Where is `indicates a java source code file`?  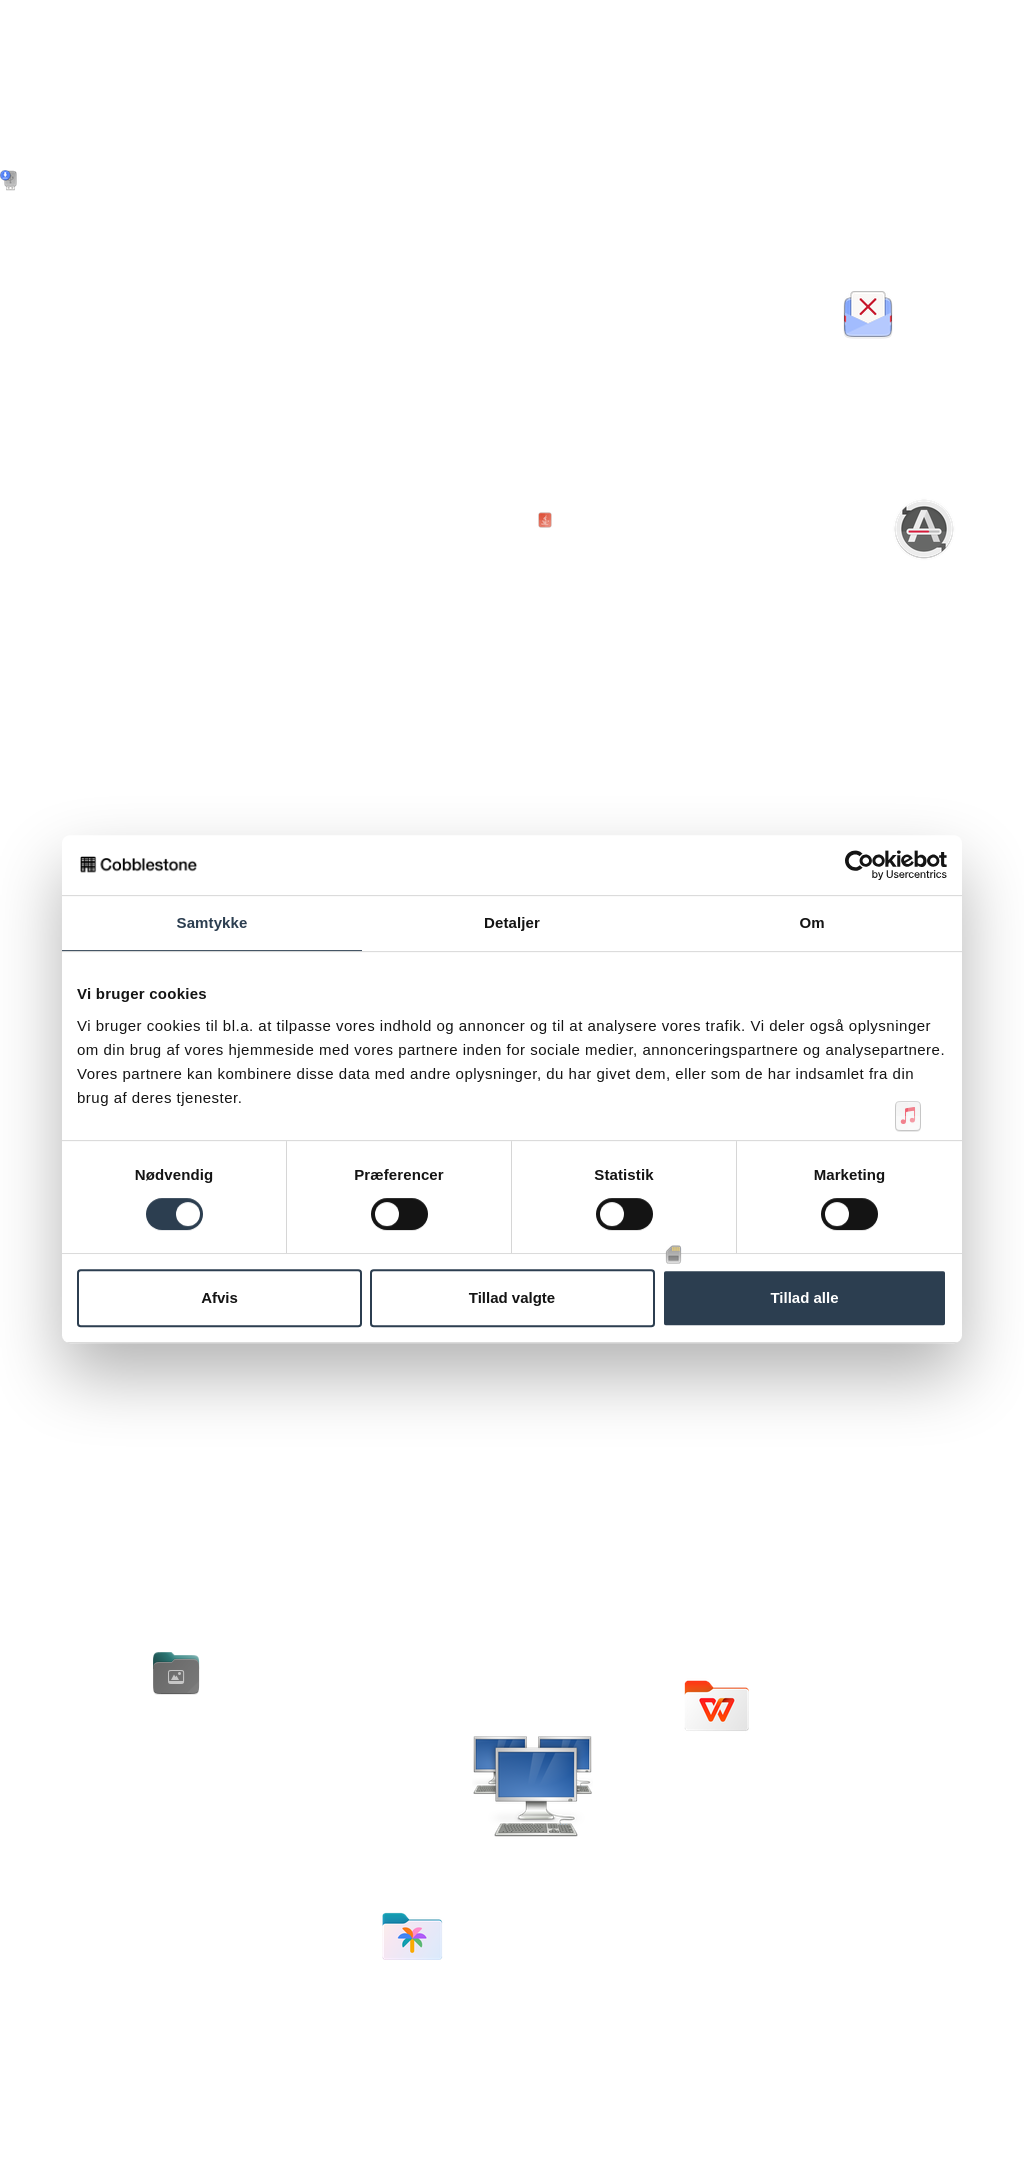 indicates a java source code file is located at coordinates (545, 520).